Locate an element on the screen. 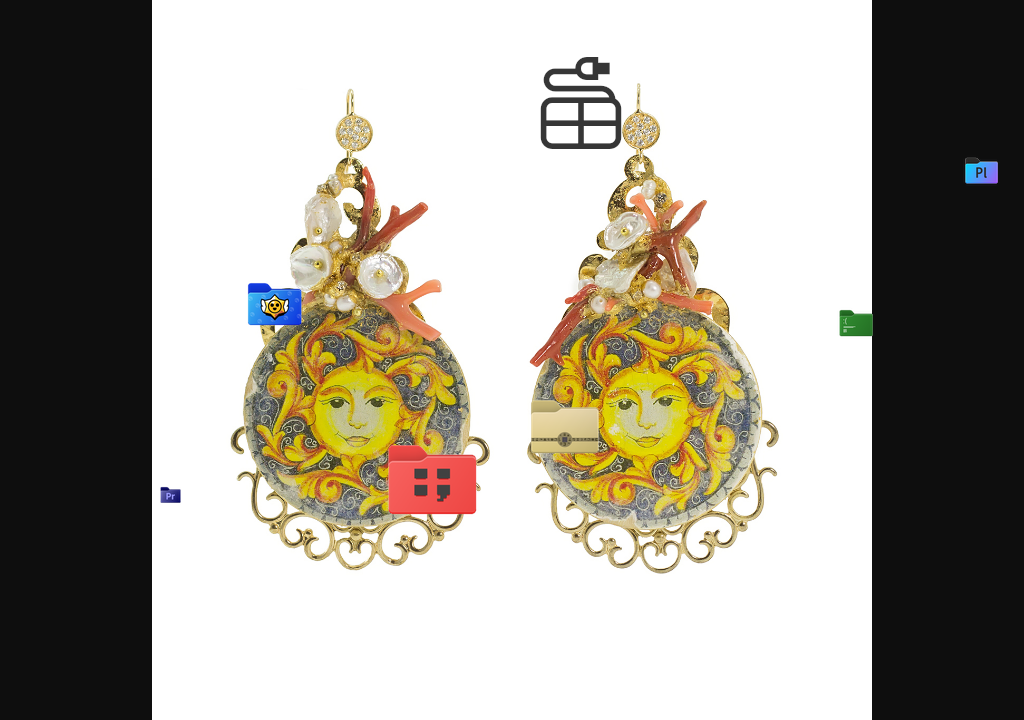  open folder containing adobe premiere project files is located at coordinates (170, 495).